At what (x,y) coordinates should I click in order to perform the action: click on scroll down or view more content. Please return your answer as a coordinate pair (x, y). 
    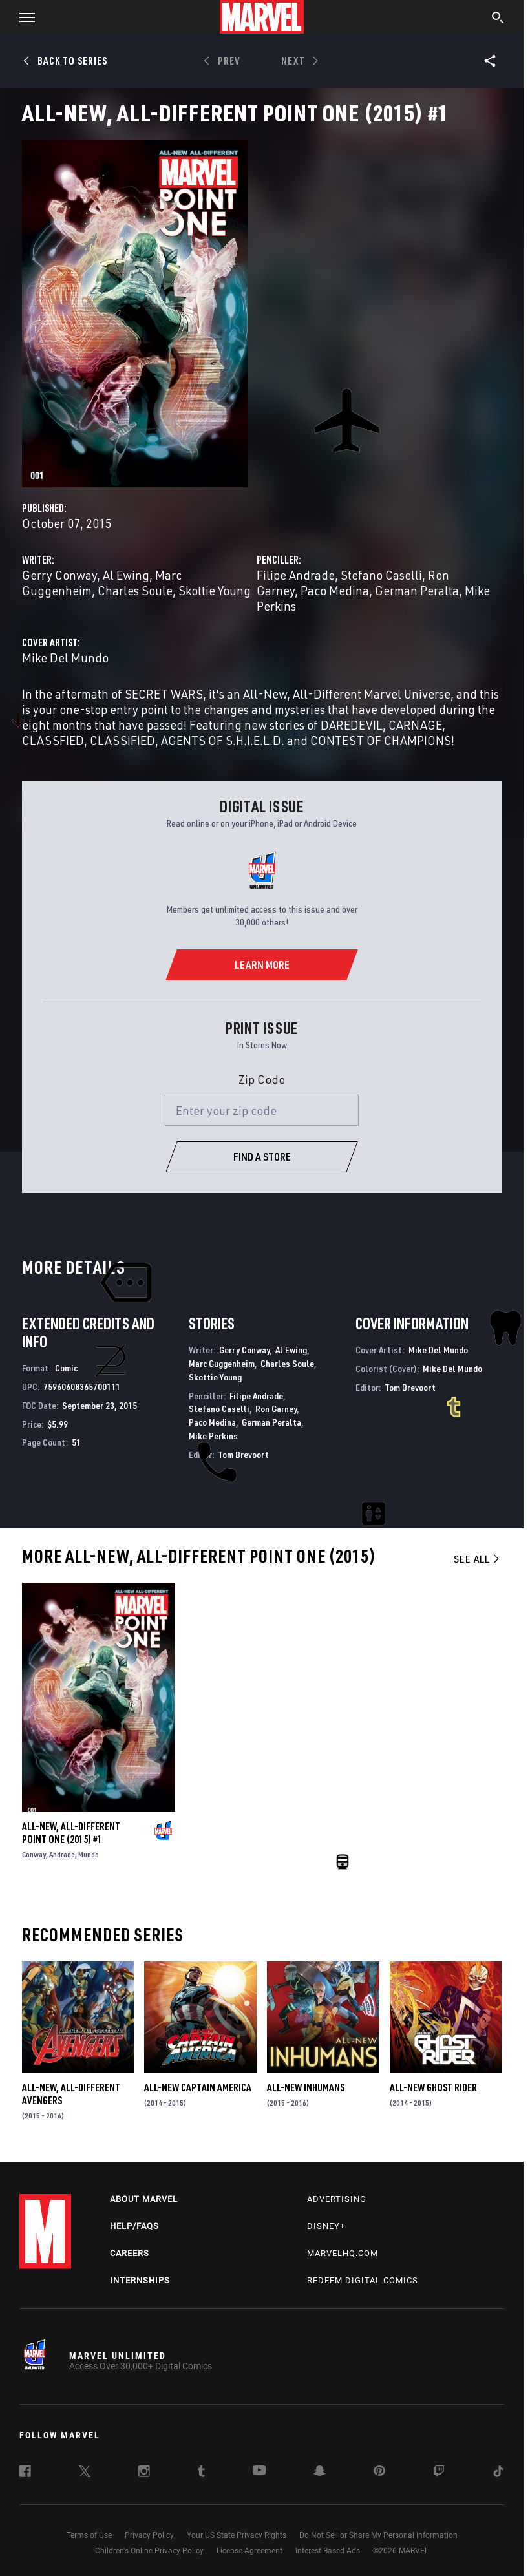
    Looking at the image, I should click on (17, 719).